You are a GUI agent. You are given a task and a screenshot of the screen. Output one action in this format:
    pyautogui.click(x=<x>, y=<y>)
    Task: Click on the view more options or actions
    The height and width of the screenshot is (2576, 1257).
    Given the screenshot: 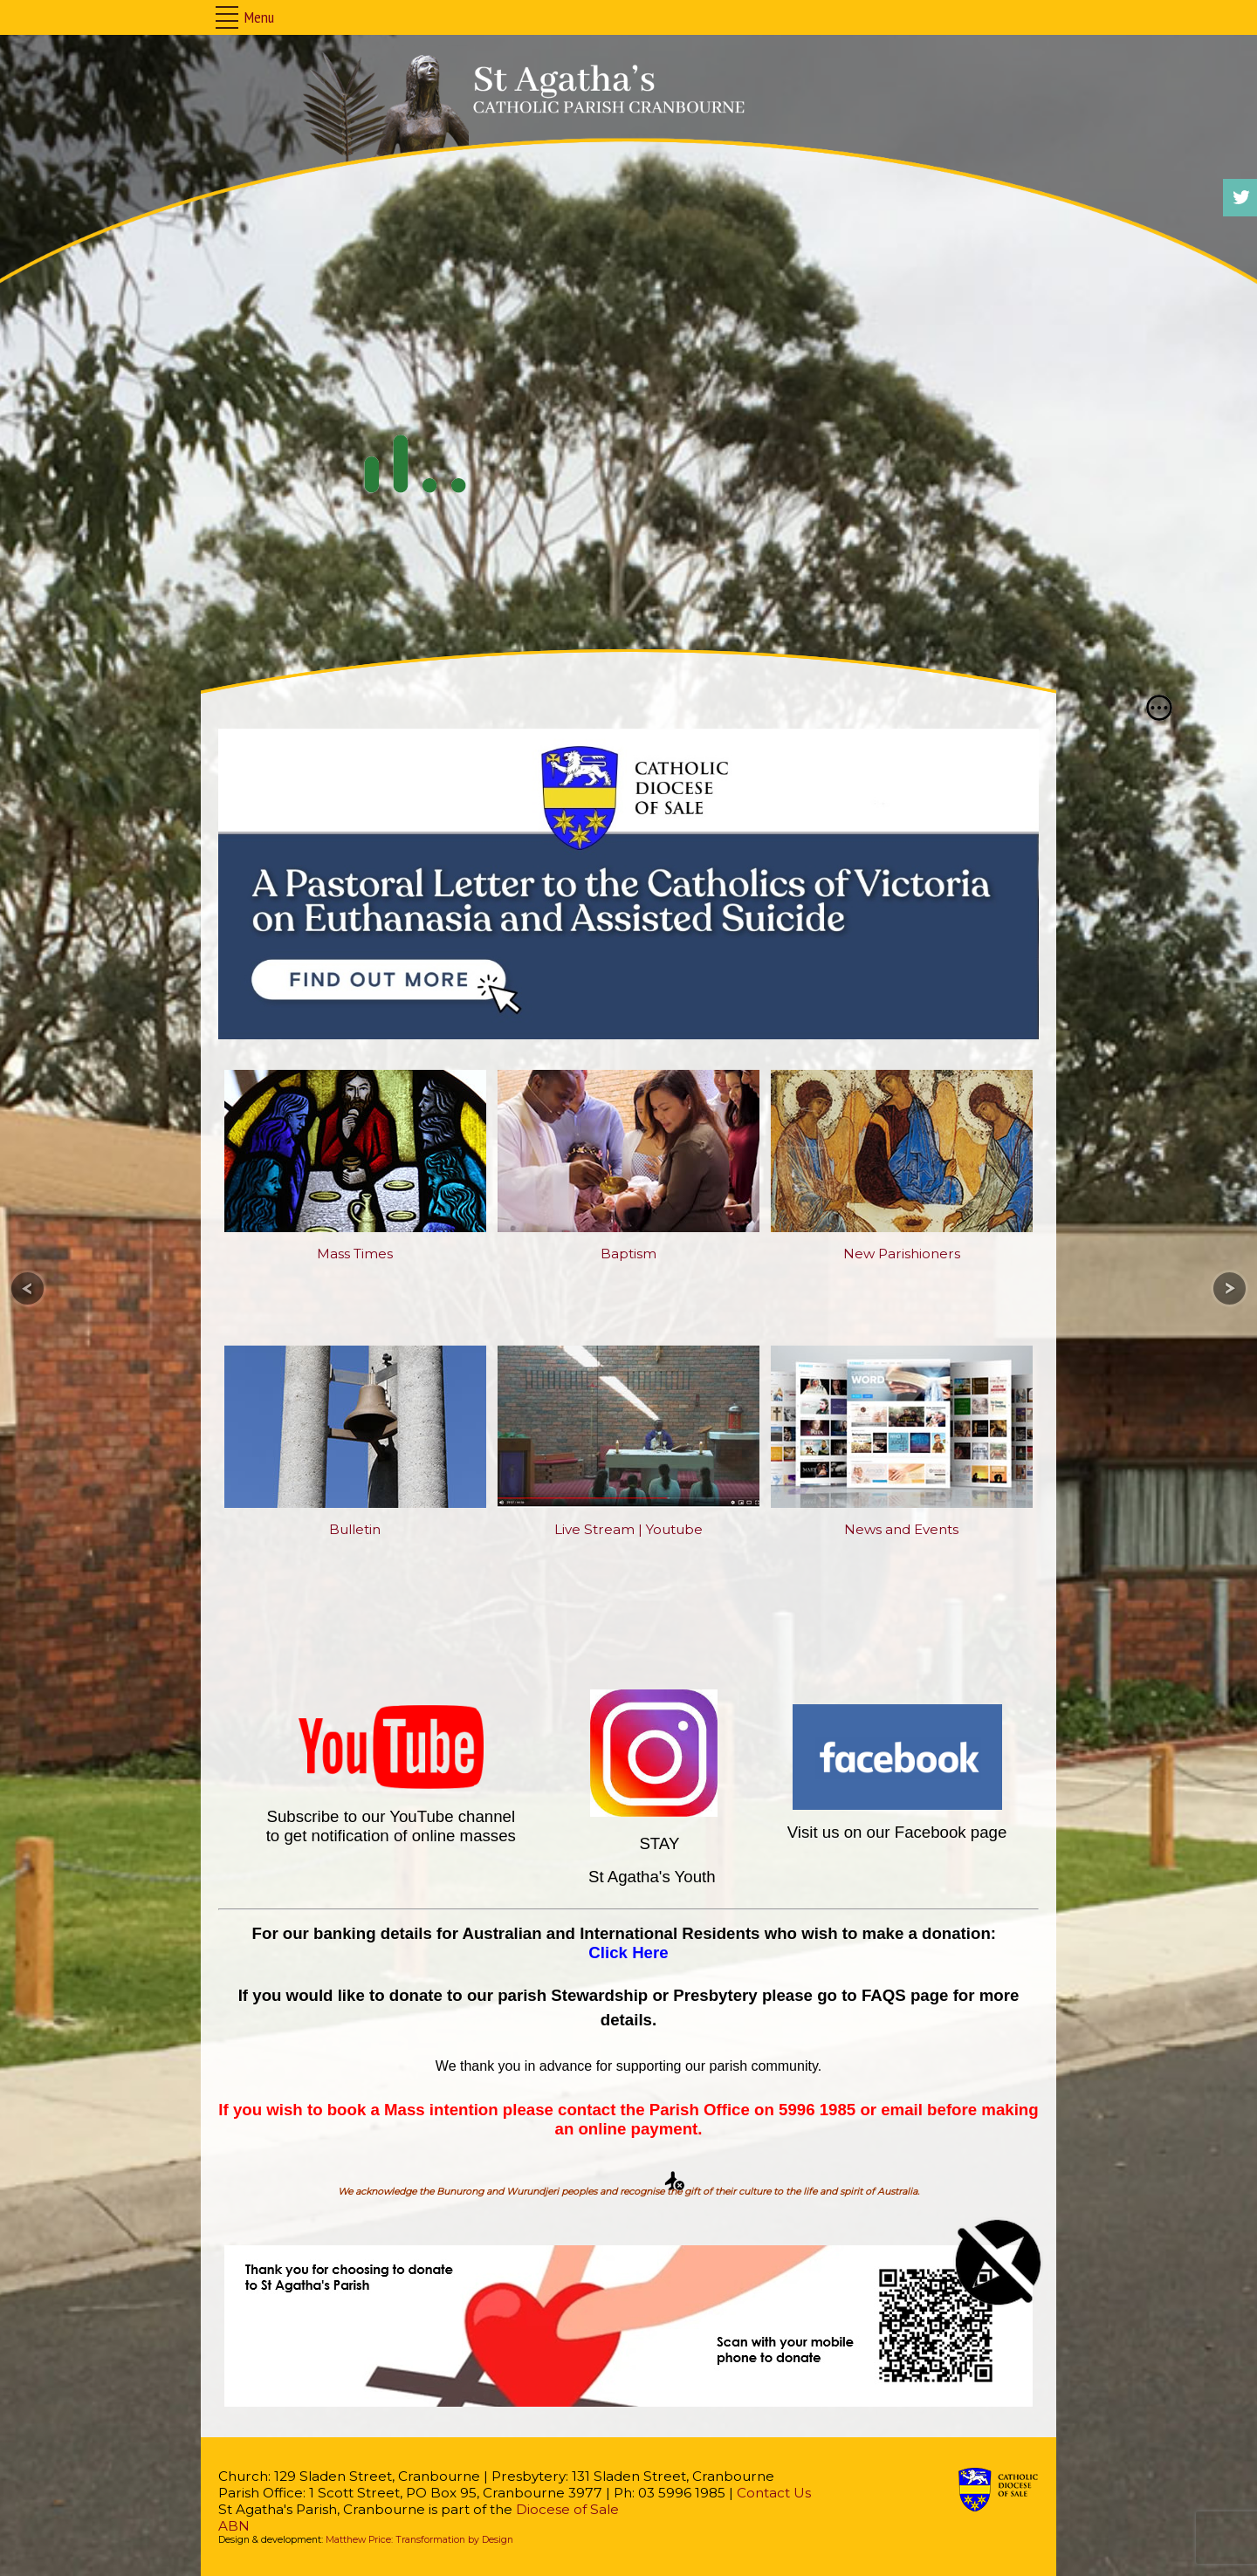 What is the action you would take?
    pyautogui.click(x=1159, y=708)
    